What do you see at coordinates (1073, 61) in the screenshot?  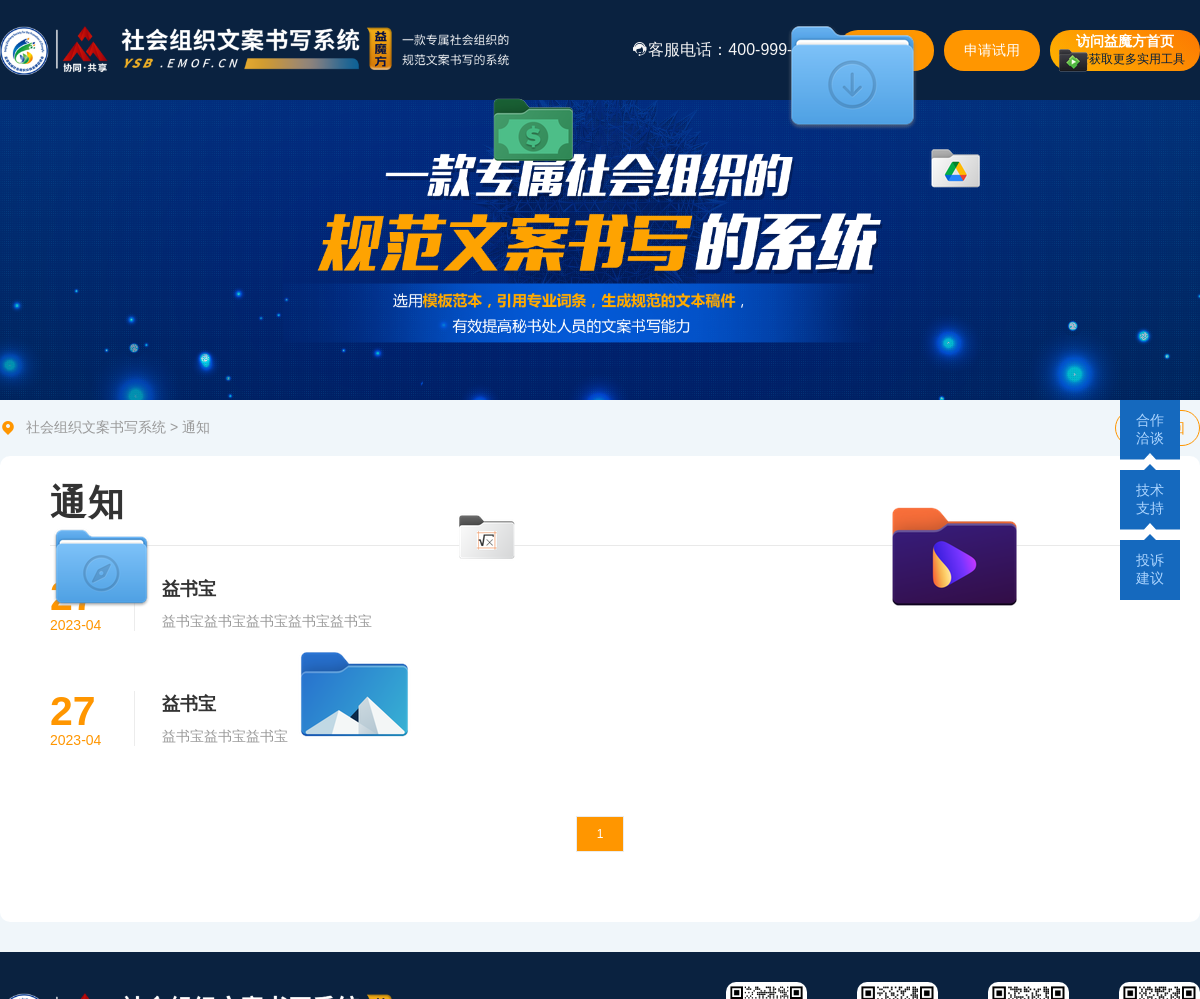 I see `open folder containing Emby media server files` at bounding box center [1073, 61].